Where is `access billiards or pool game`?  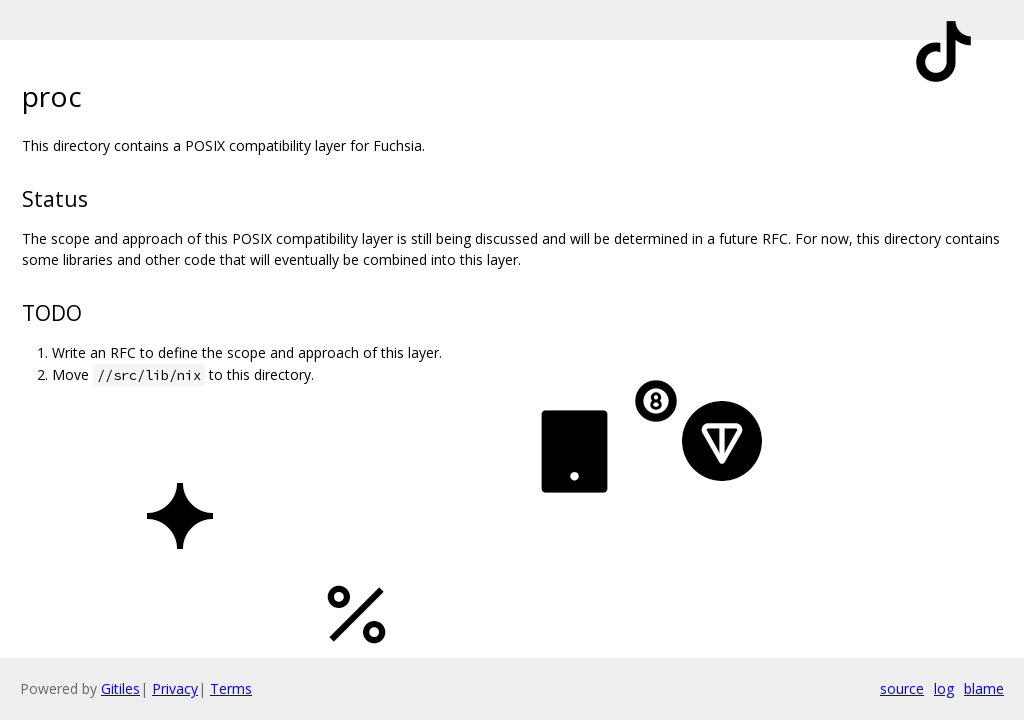
access billiards or pool game is located at coordinates (656, 401).